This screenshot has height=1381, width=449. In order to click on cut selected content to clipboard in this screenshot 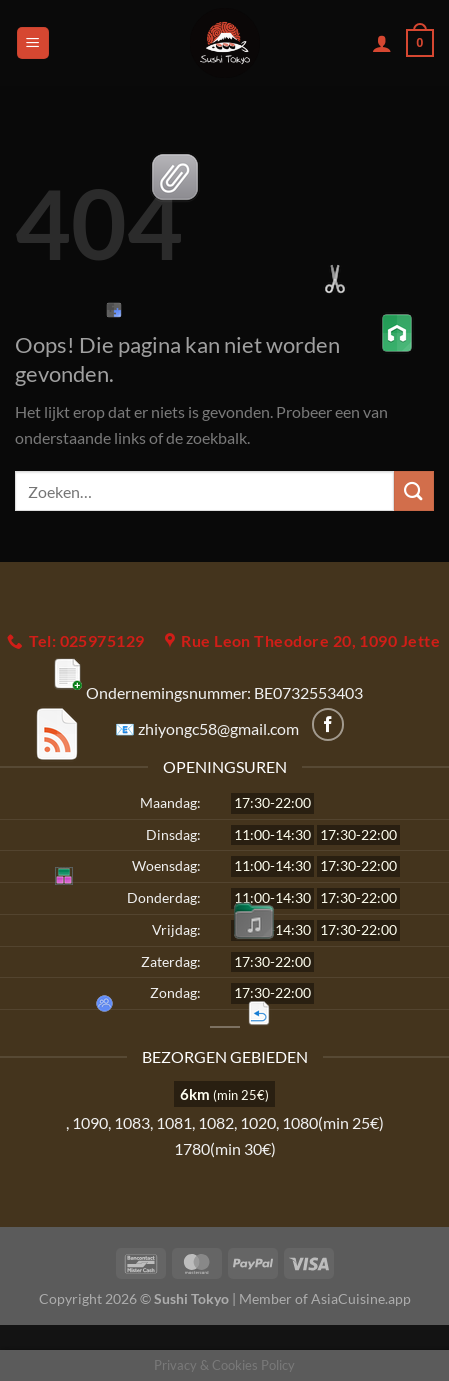, I will do `click(335, 279)`.